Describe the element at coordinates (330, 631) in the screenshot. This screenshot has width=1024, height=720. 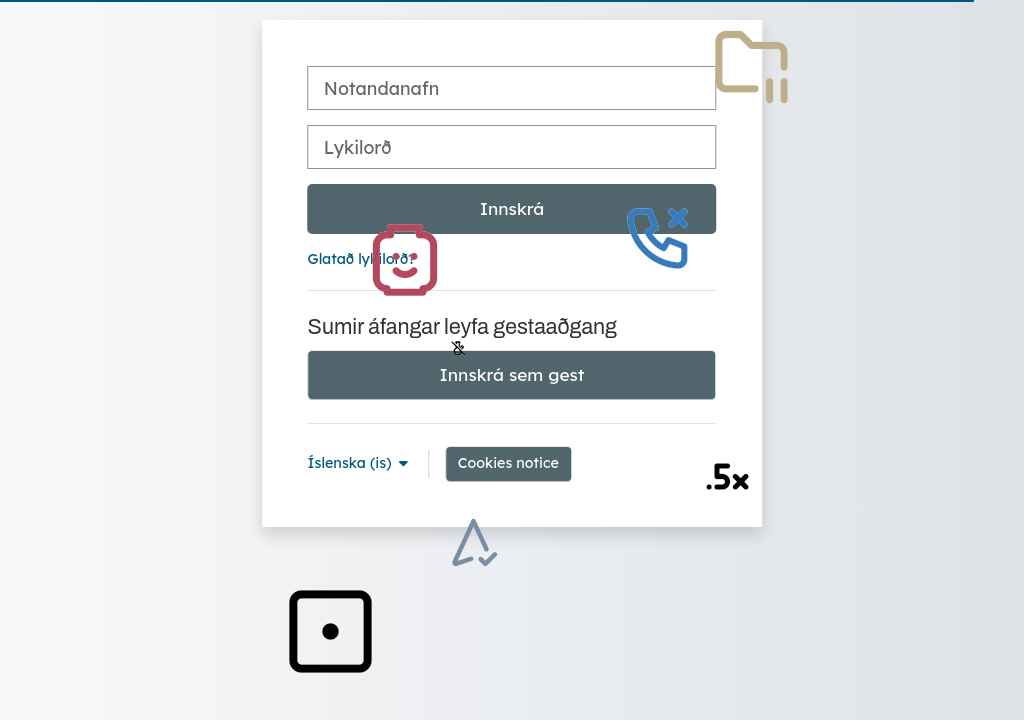
I see `indicates a selected or active item` at that location.